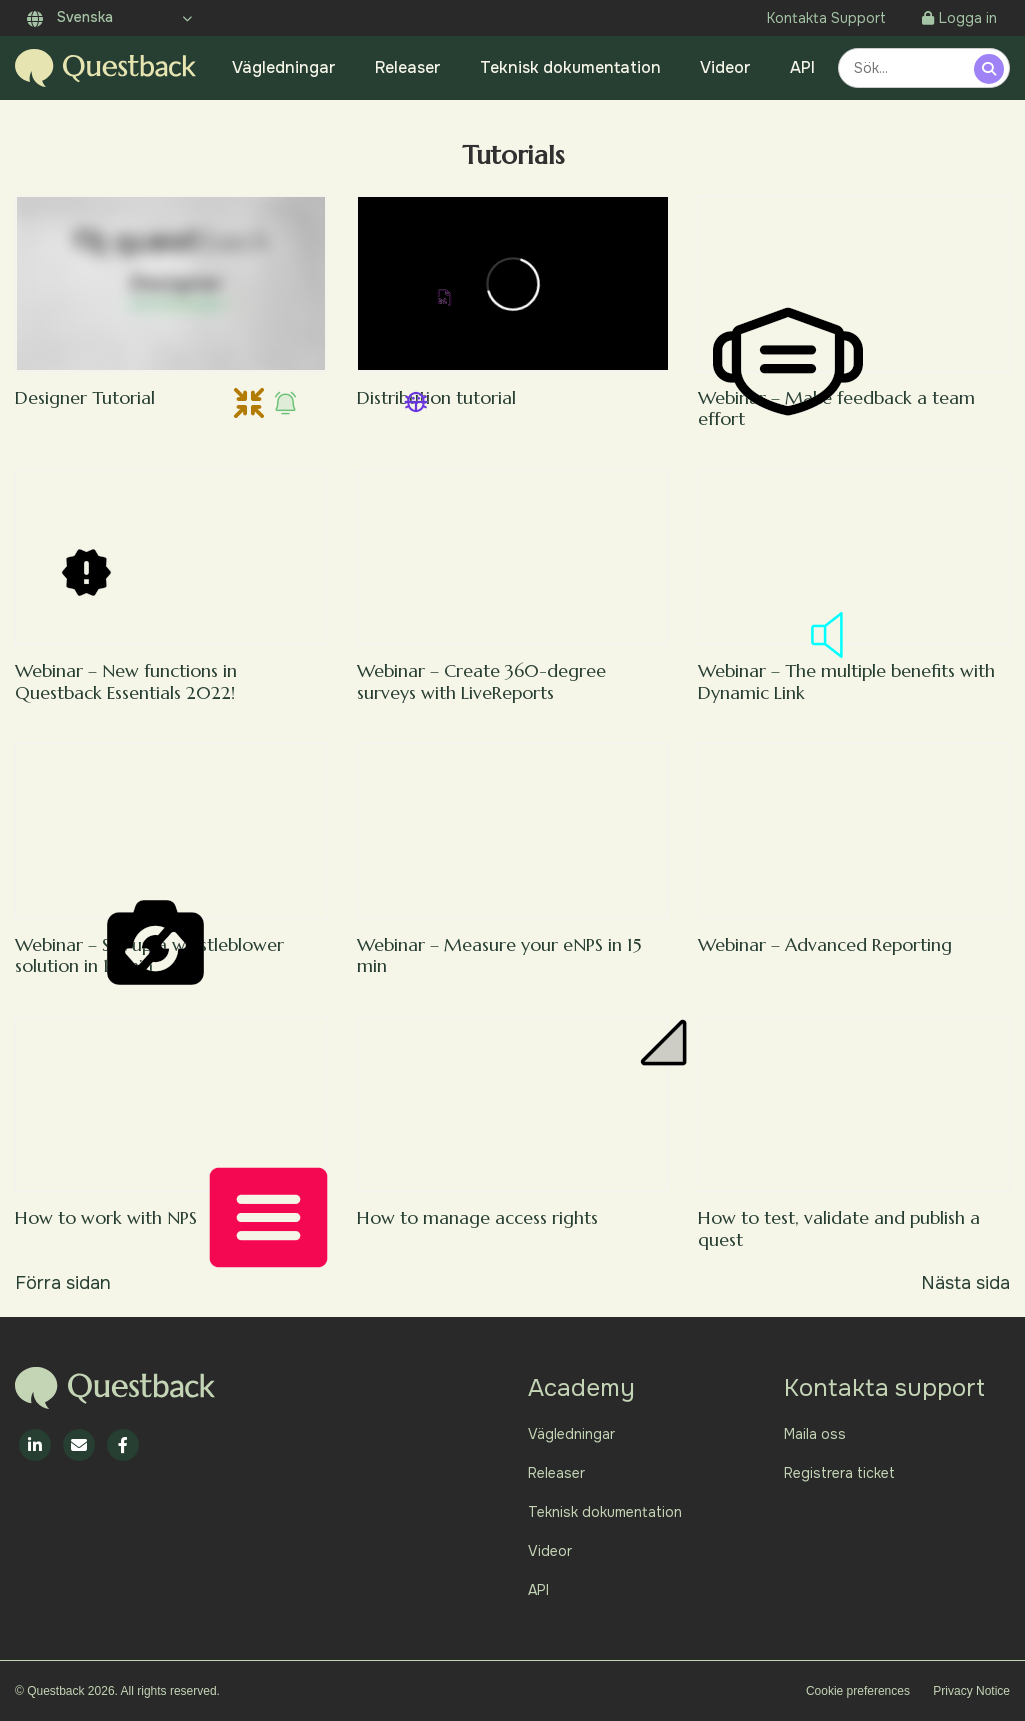 Image resolution: width=1025 pixels, height=1721 pixels. I want to click on a Rust source code file, so click(444, 297).